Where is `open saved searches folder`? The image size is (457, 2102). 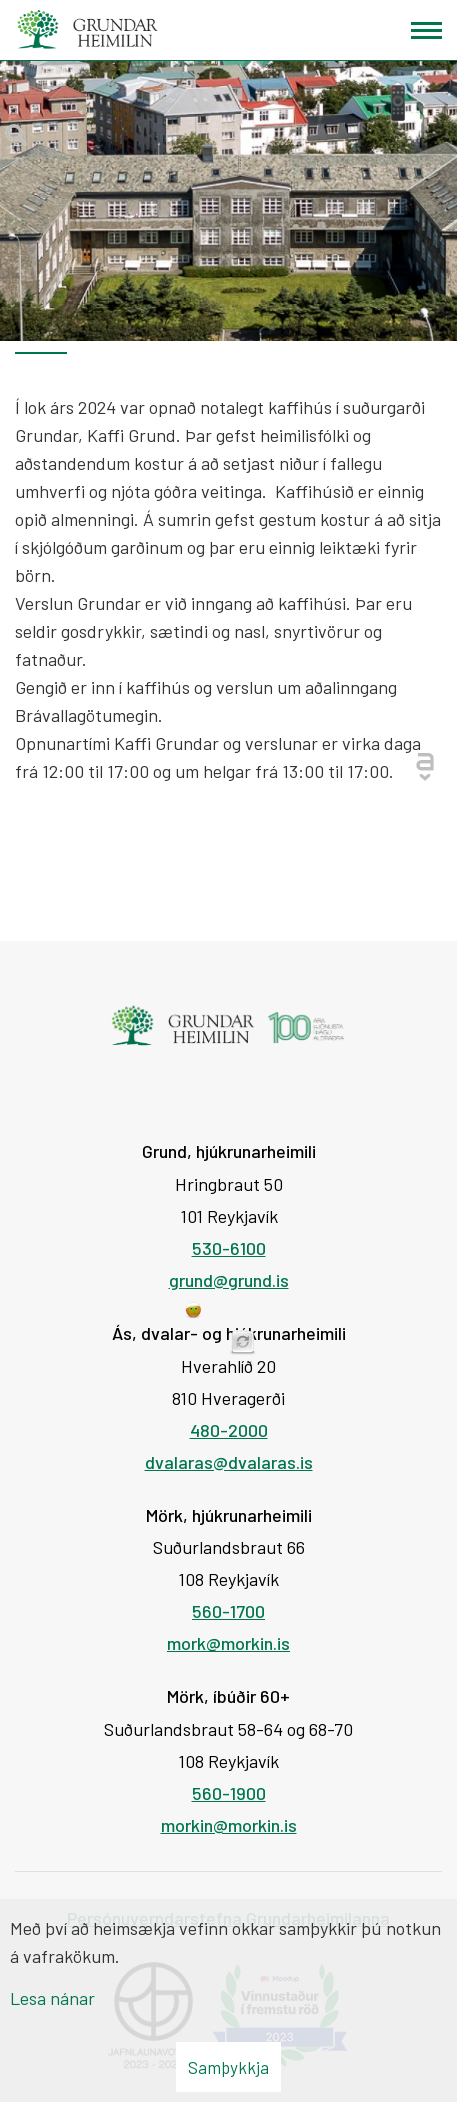
open saved searches folder is located at coordinates (16, 135).